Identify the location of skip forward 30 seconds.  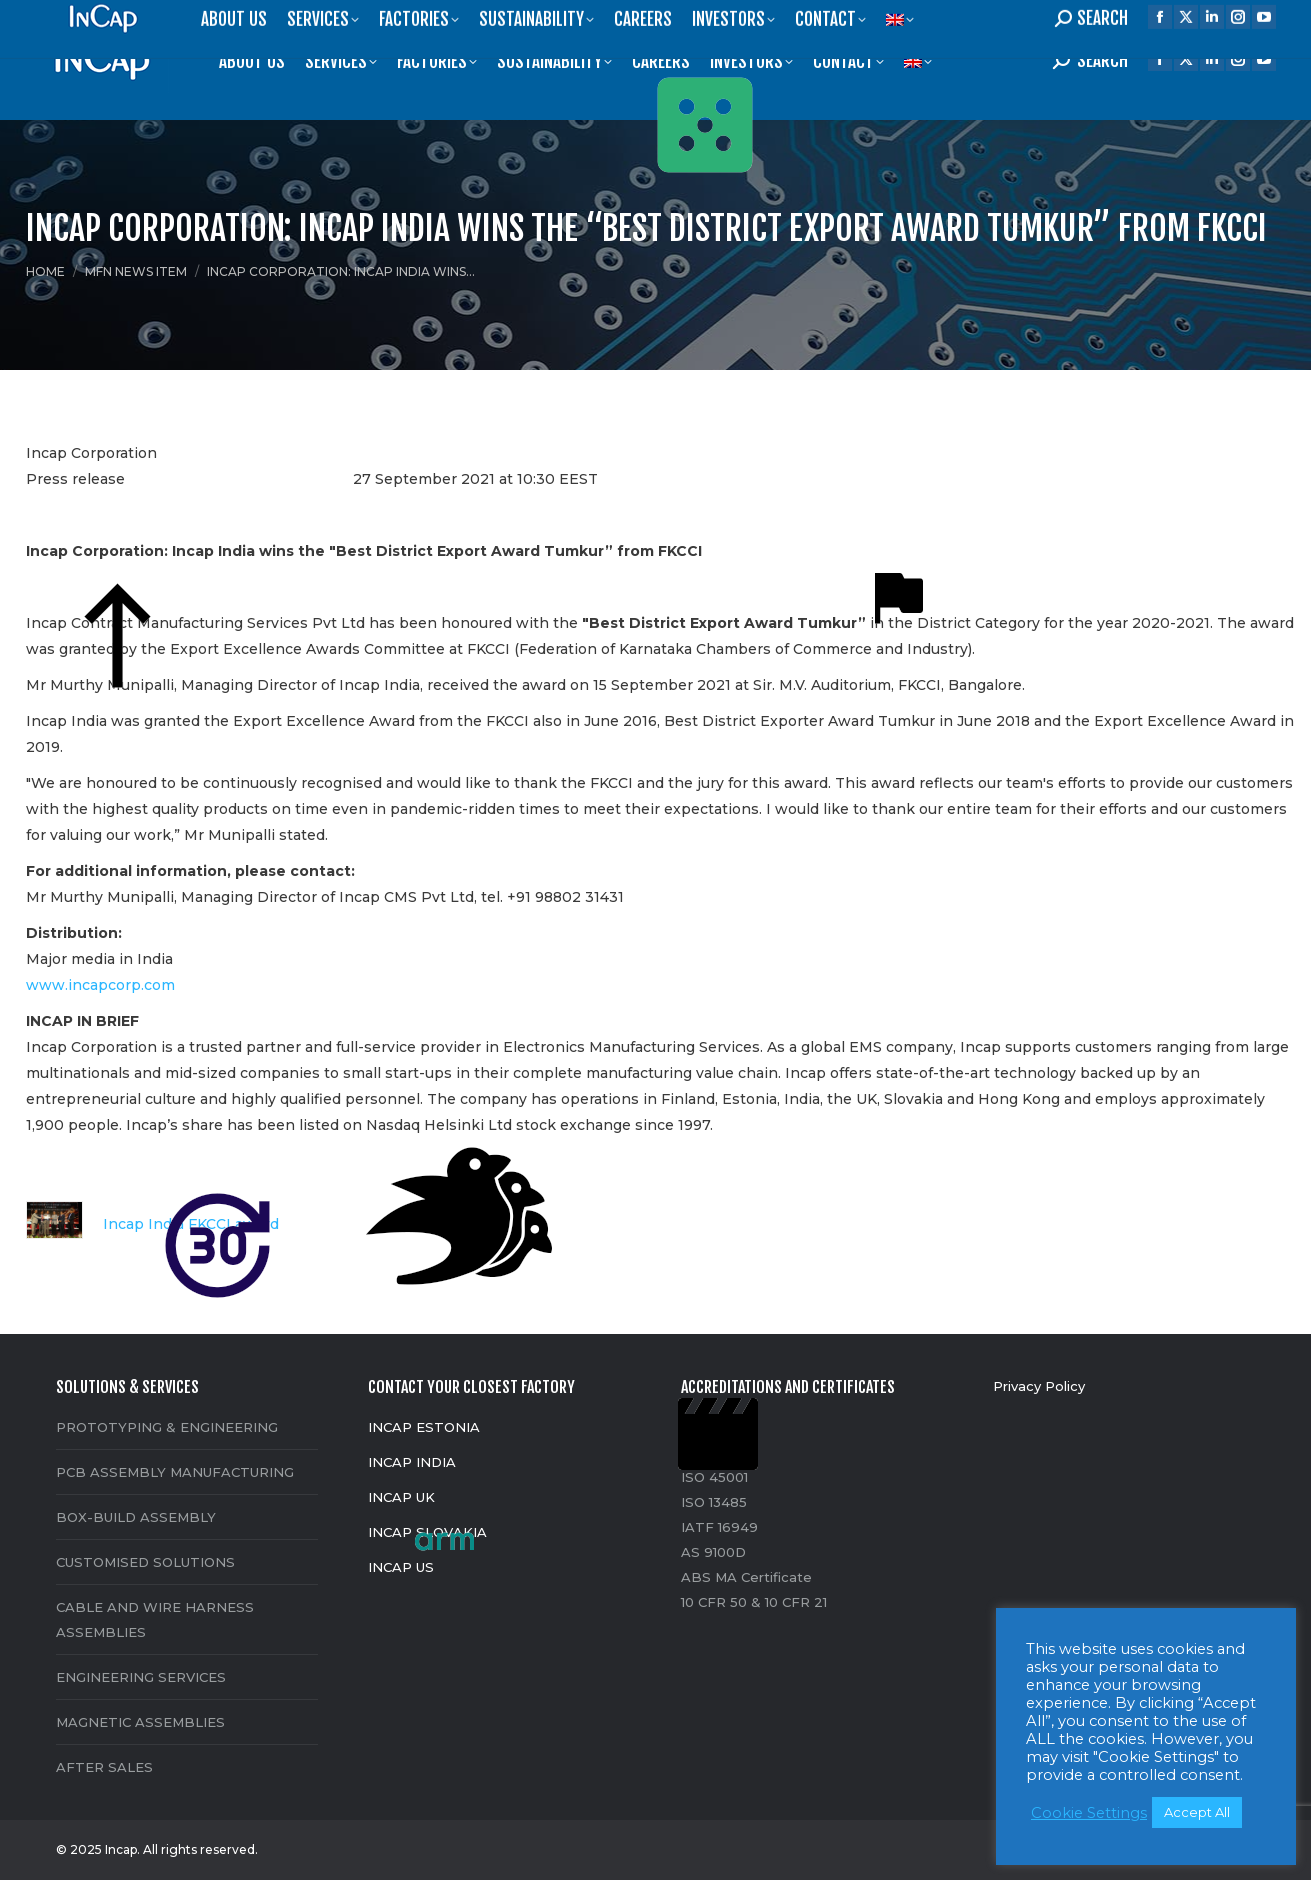
(217, 1245).